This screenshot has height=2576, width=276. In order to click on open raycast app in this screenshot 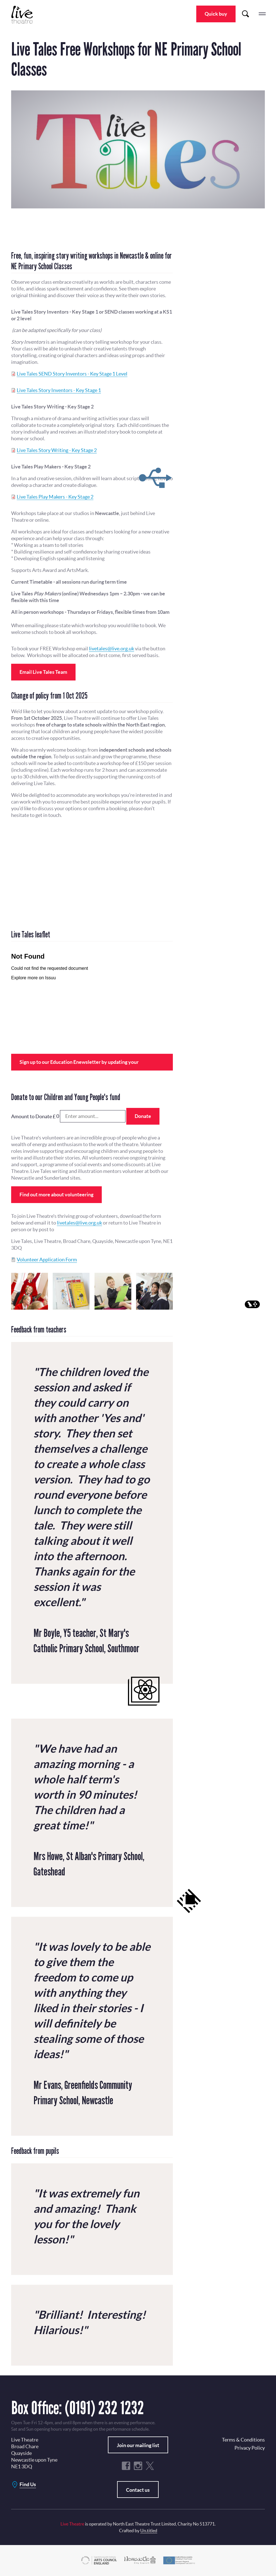, I will do `click(189, 1901)`.